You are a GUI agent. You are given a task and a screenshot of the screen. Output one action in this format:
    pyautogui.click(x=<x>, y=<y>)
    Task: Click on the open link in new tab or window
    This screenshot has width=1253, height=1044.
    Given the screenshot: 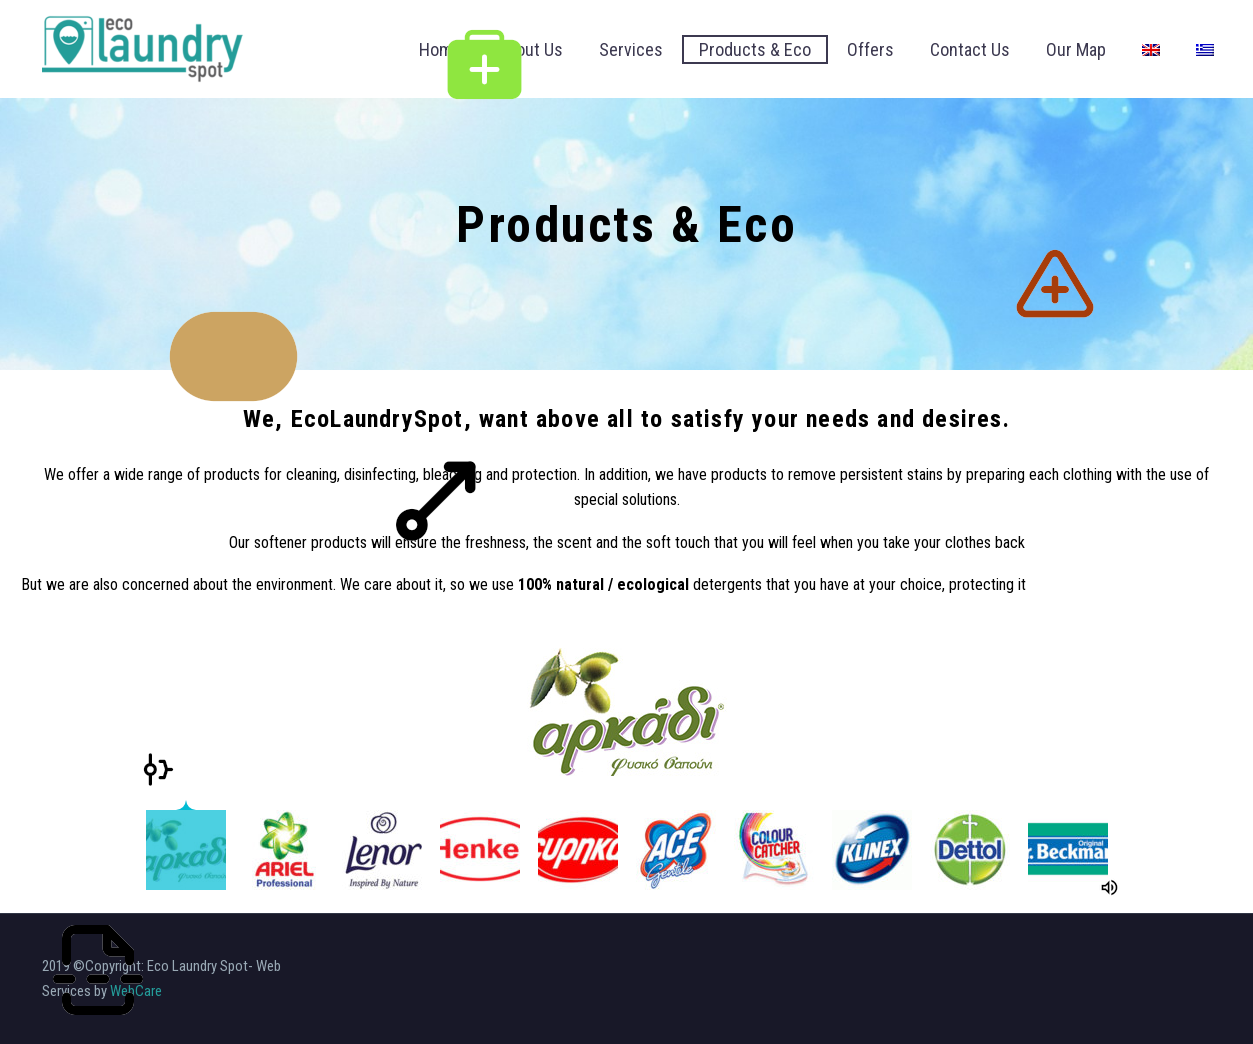 What is the action you would take?
    pyautogui.click(x=438, y=498)
    